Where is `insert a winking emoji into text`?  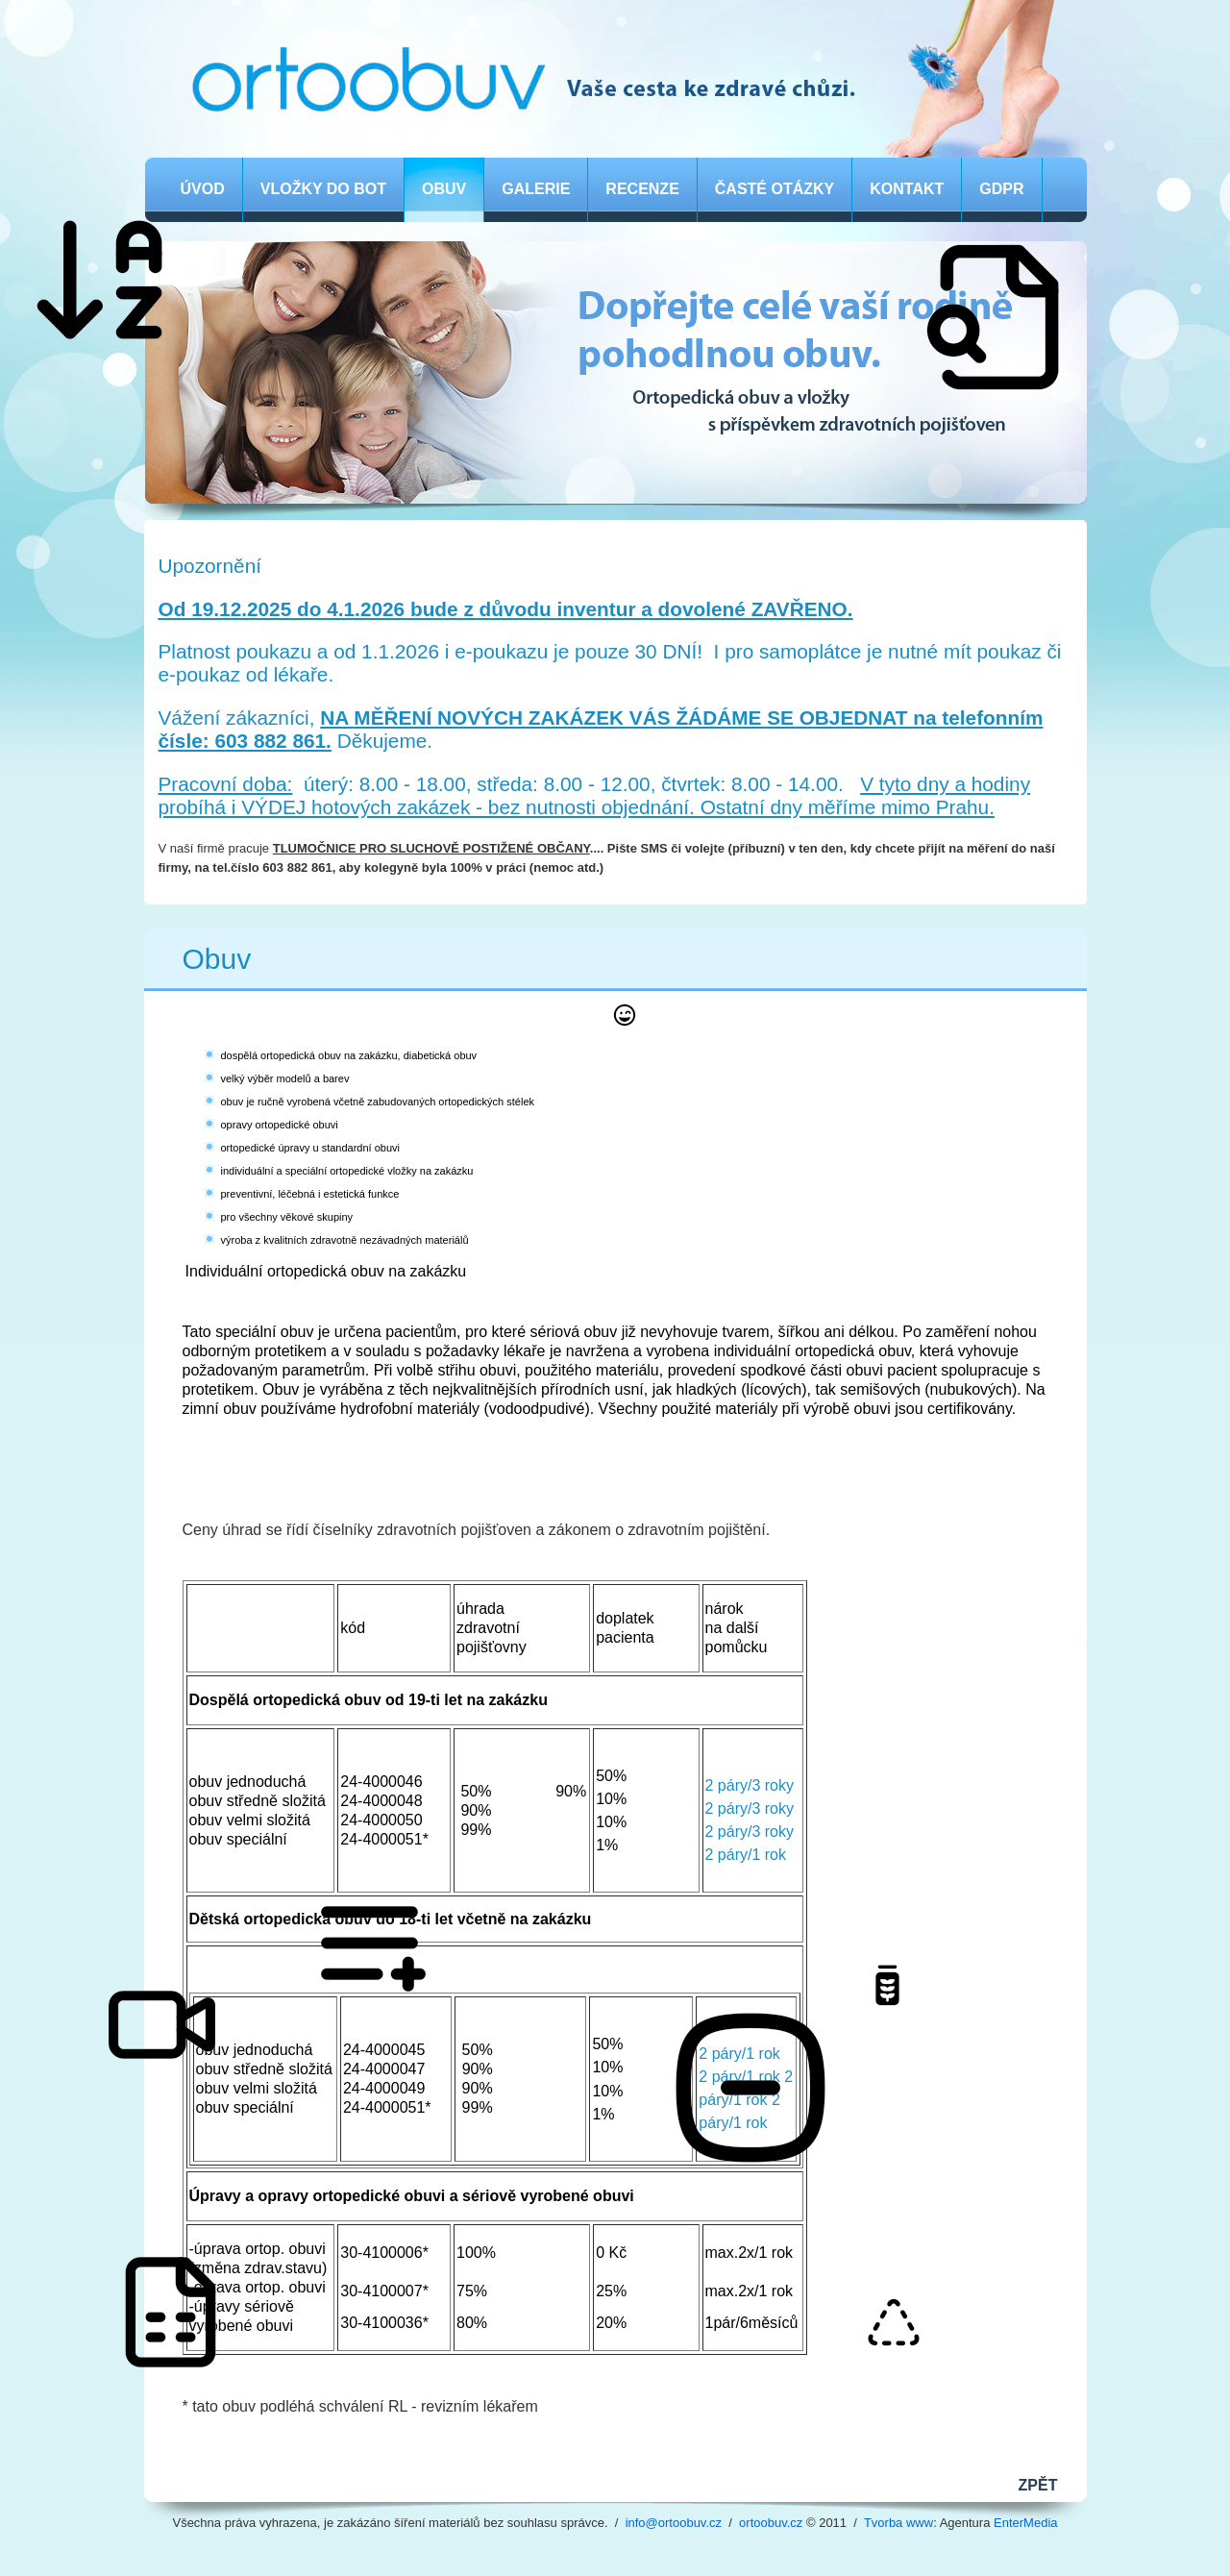 insert a winking emoji into text is located at coordinates (625, 1015).